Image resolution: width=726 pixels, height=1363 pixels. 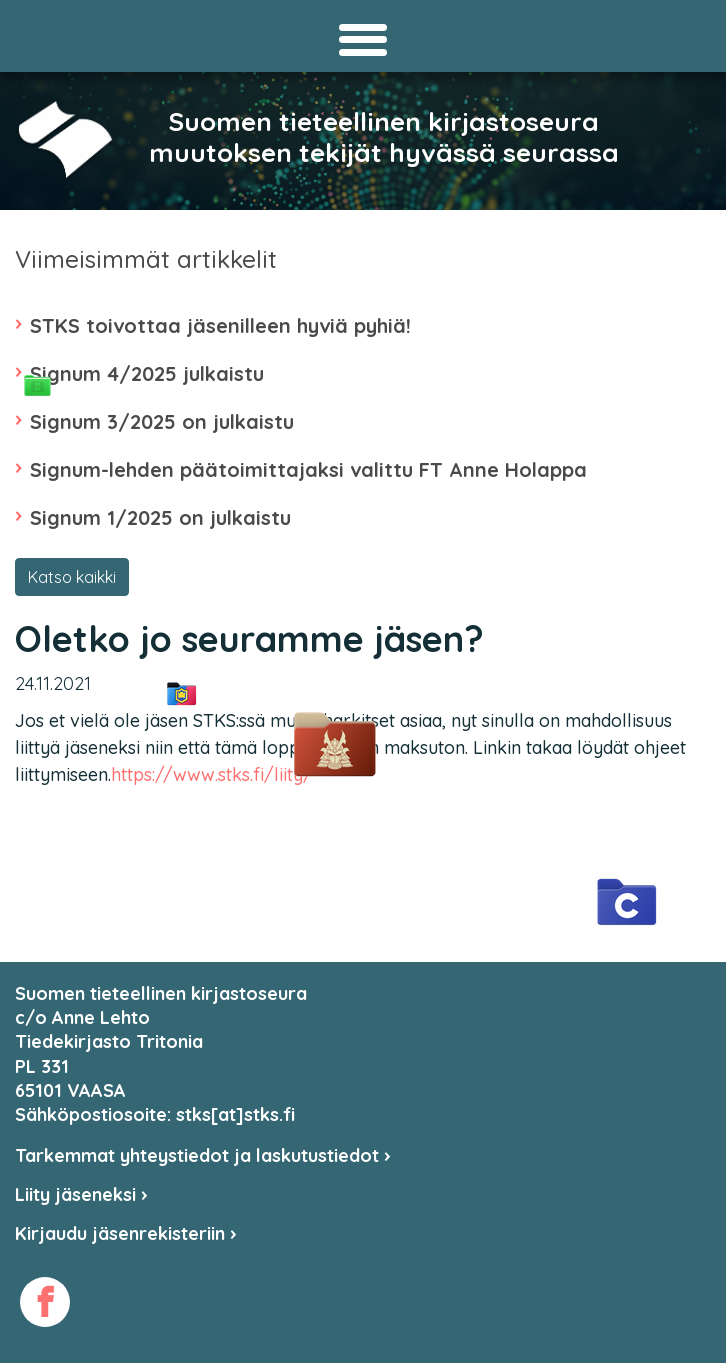 What do you see at coordinates (37, 385) in the screenshot?
I see `open your videos folder` at bounding box center [37, 385].